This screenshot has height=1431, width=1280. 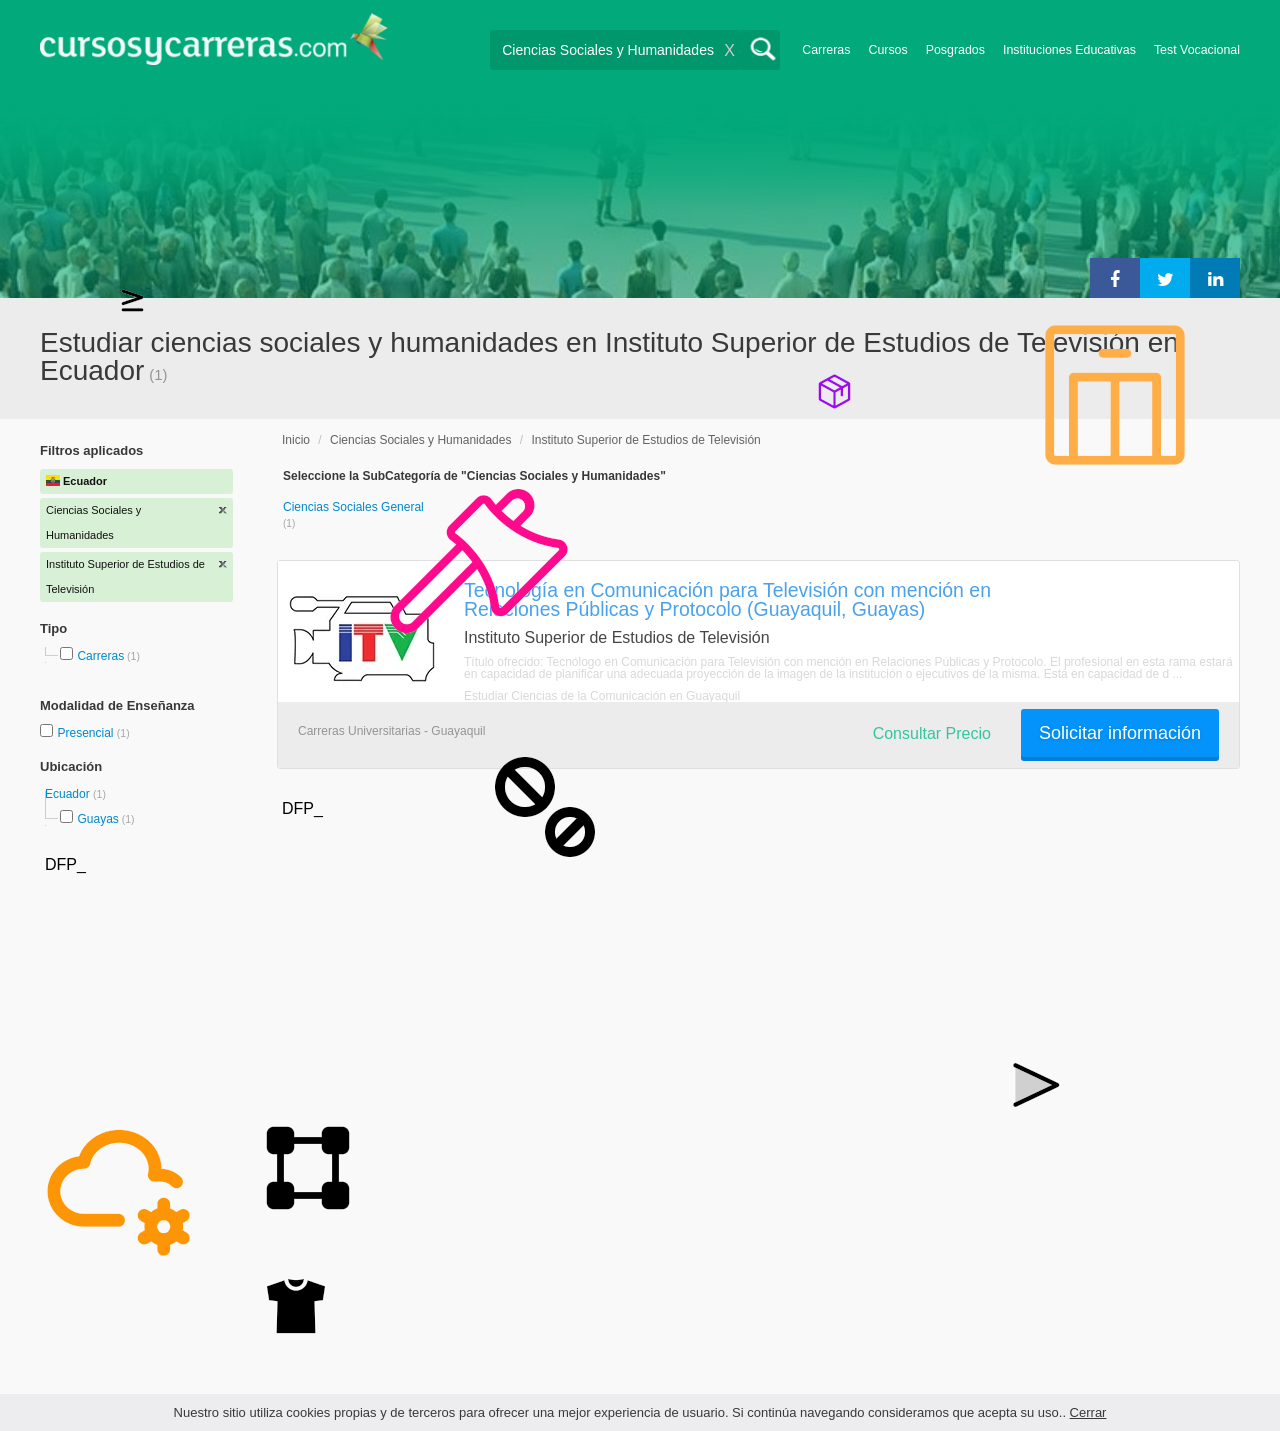 I want to click on browse clothing or apparel items, so click(x=296, y=1306).